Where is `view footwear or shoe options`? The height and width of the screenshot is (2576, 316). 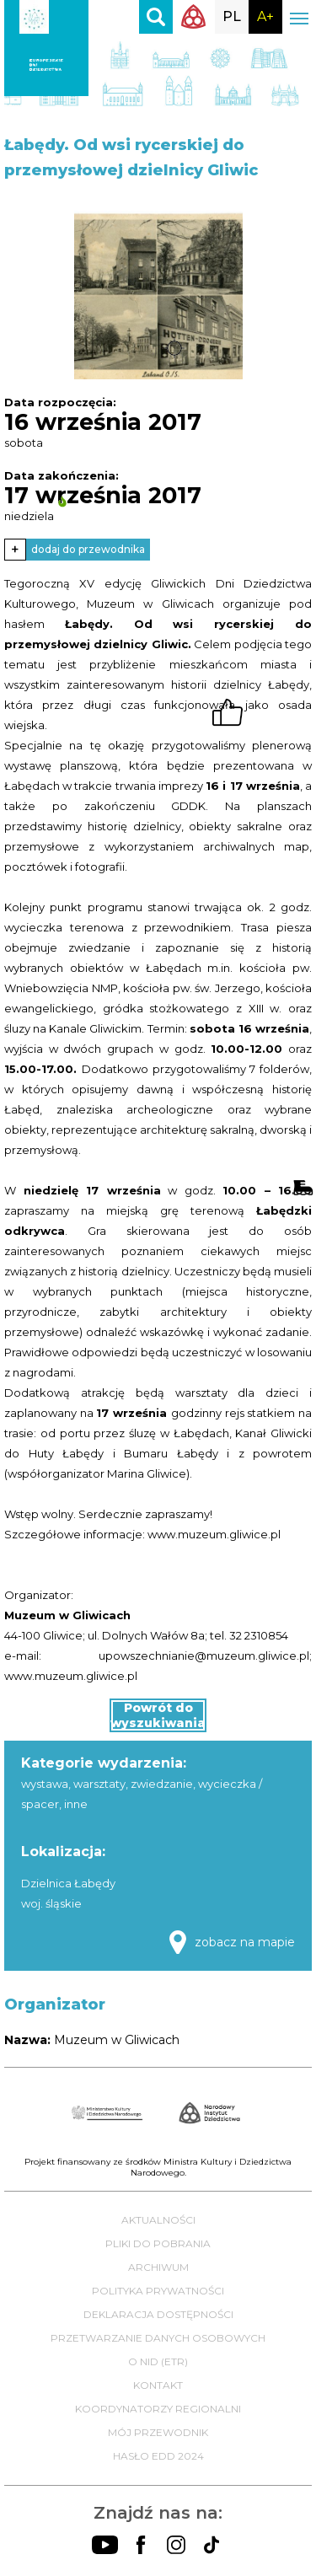 view footwear or shoe options is located at coordinates (303, 1188).